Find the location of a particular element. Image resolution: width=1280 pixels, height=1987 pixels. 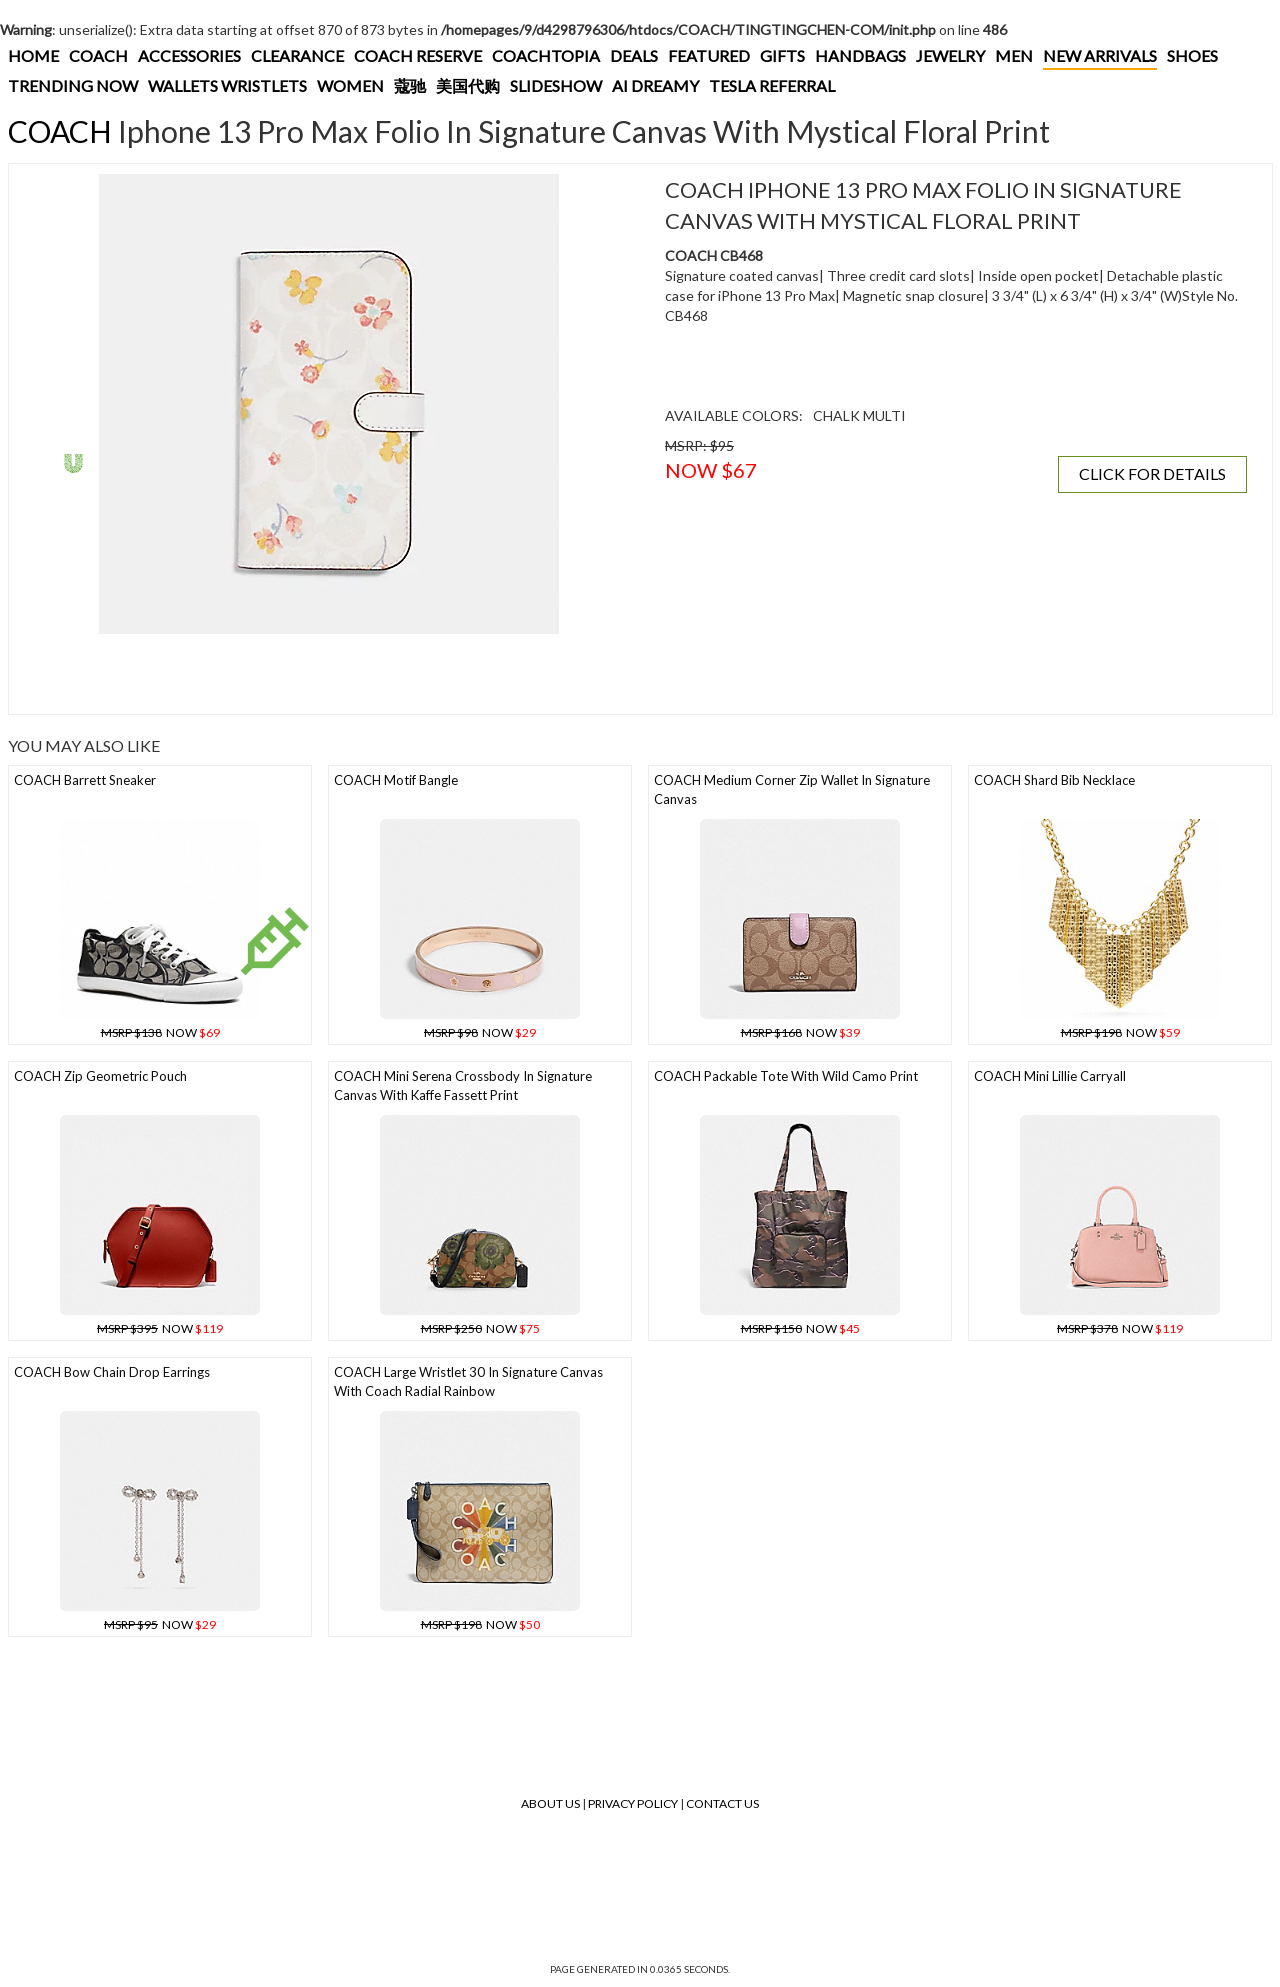

unilever brand logo is located at coordinates (73, 463).